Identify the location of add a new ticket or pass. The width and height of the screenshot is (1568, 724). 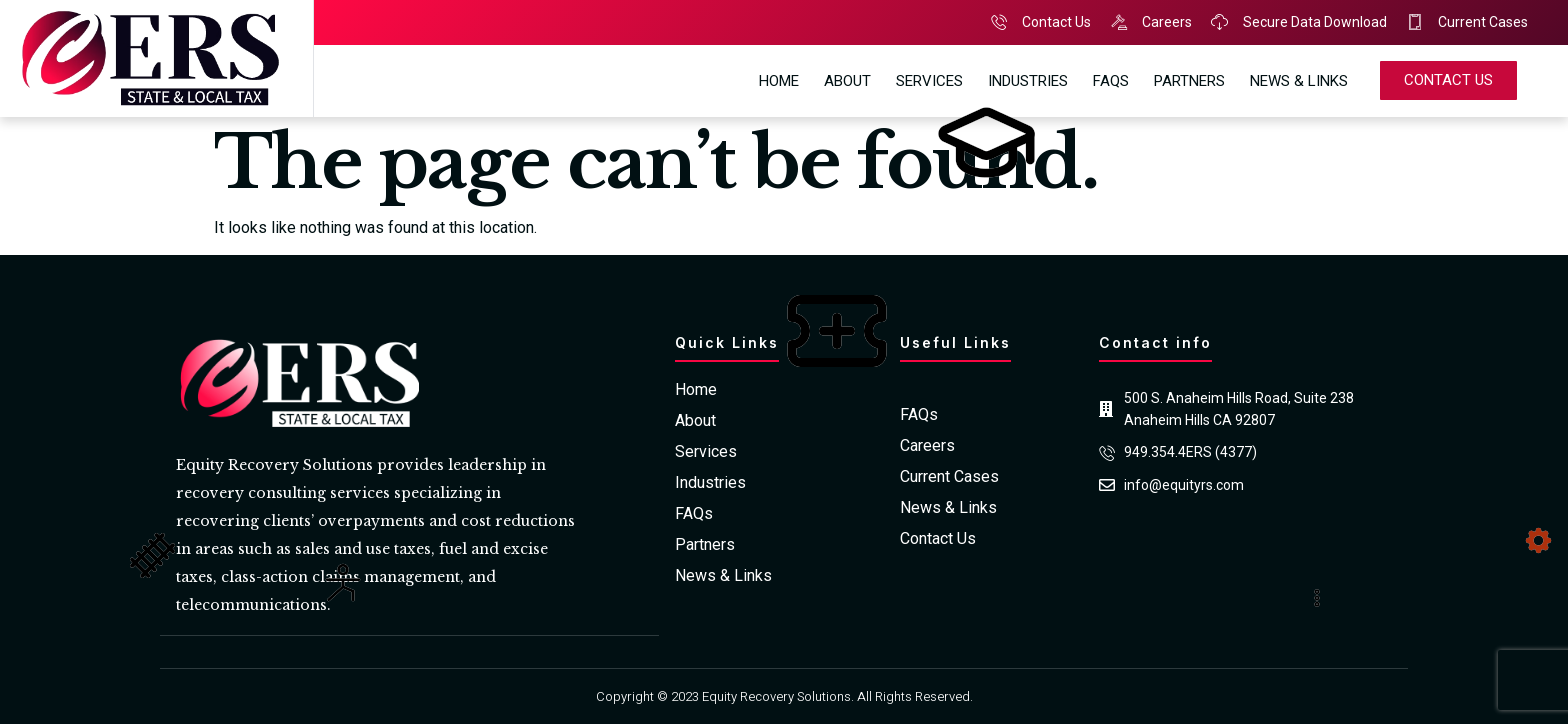
(837, 331).